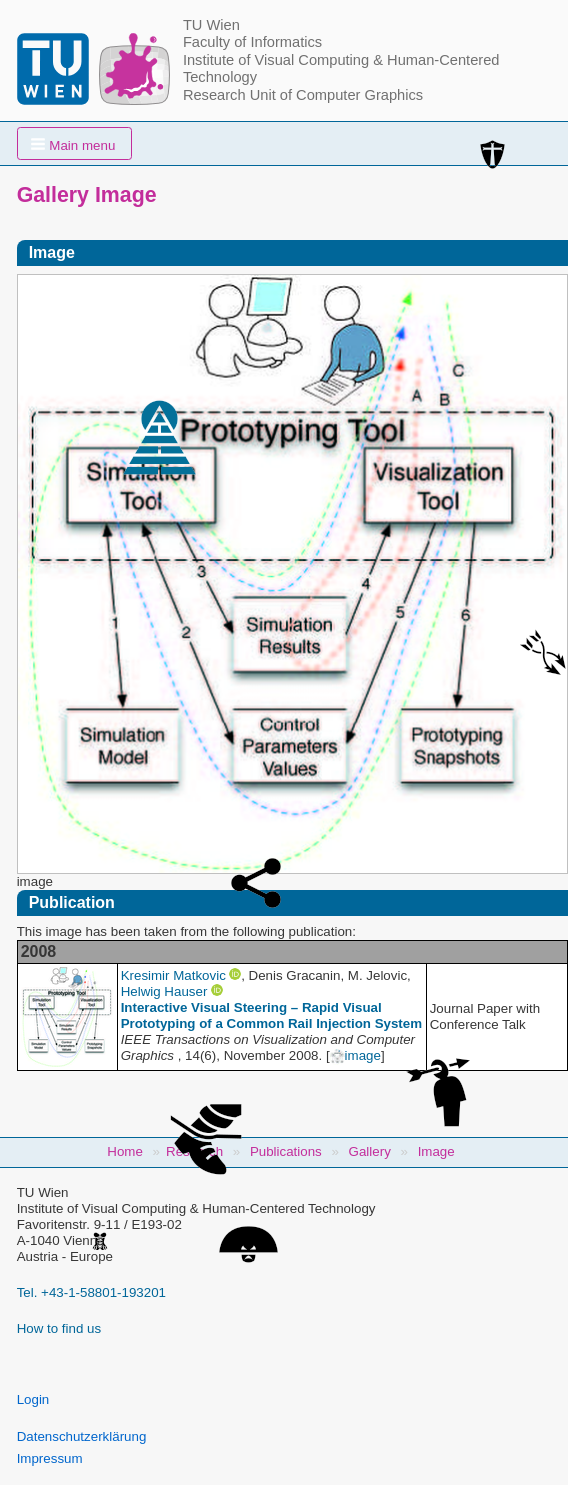 The width and height of the screenshot is (568, 1485). Describe the element at coordinates (159, 437) in the screenshot. I see `view historical landmarks or monuments` at that location.